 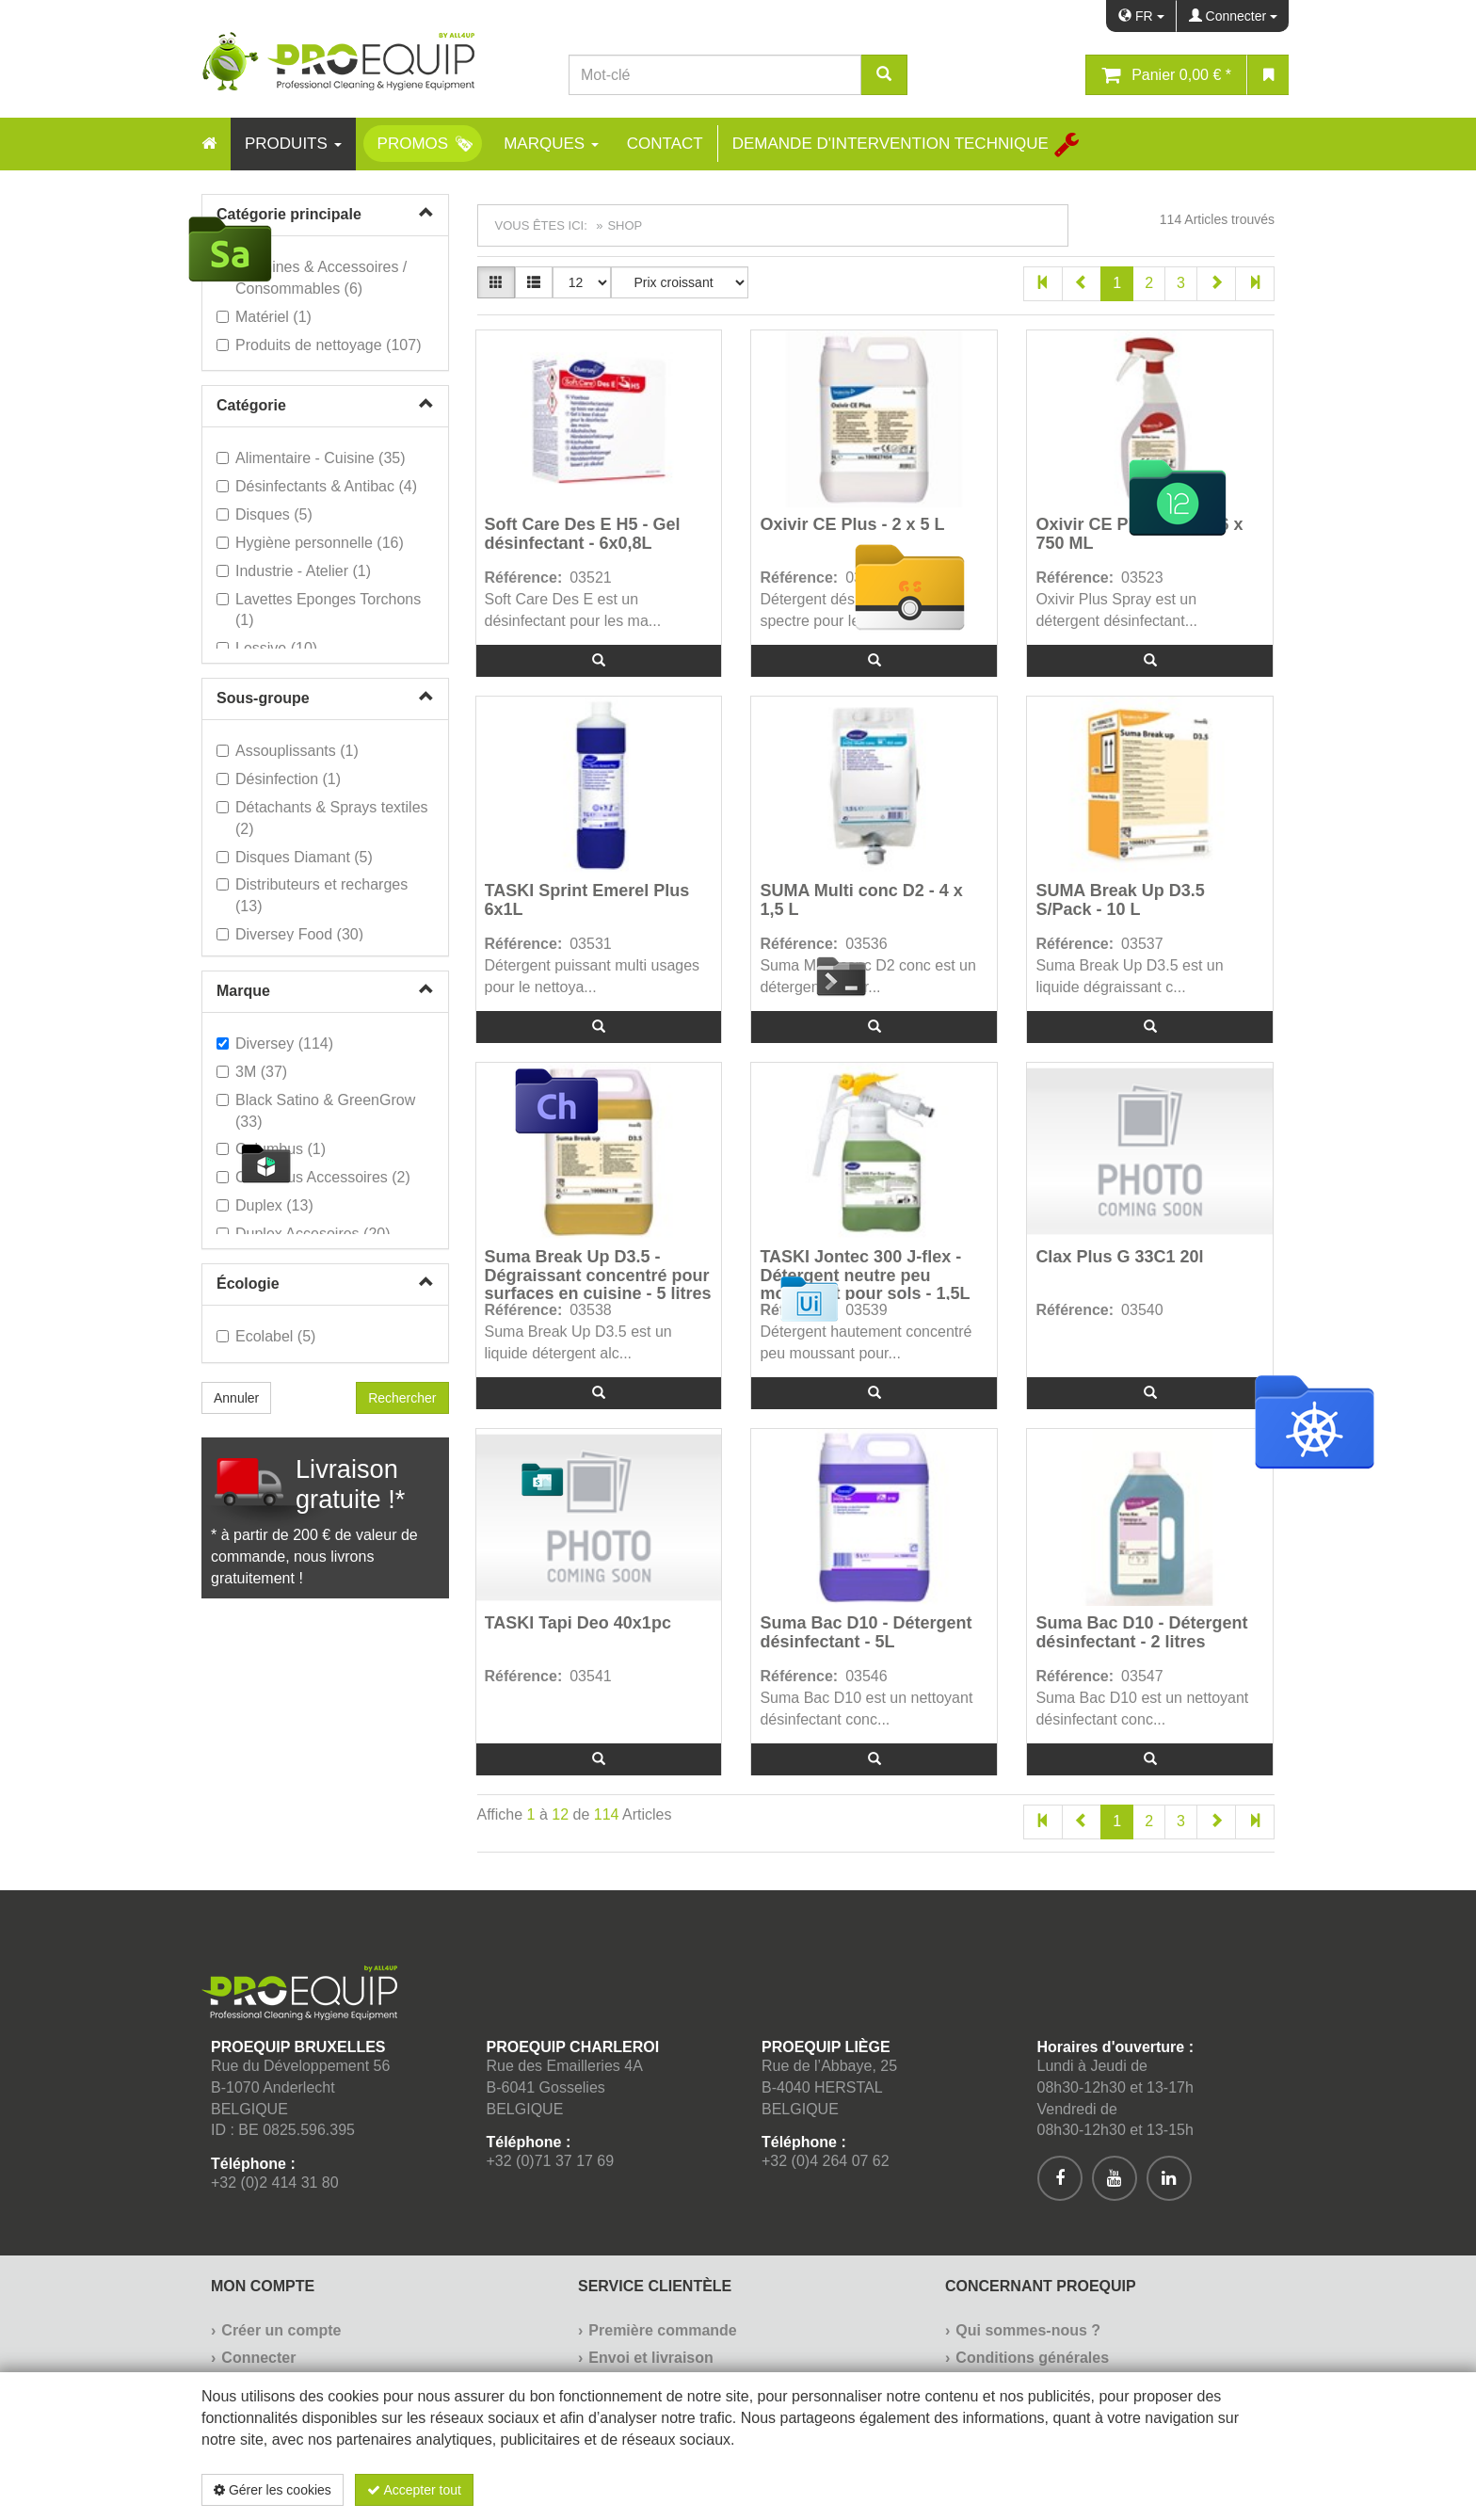 What do you see at coordinates (841, 977) in the screenshot?
I see `open windows terminal projects folder` at bounding box center [841, 977].